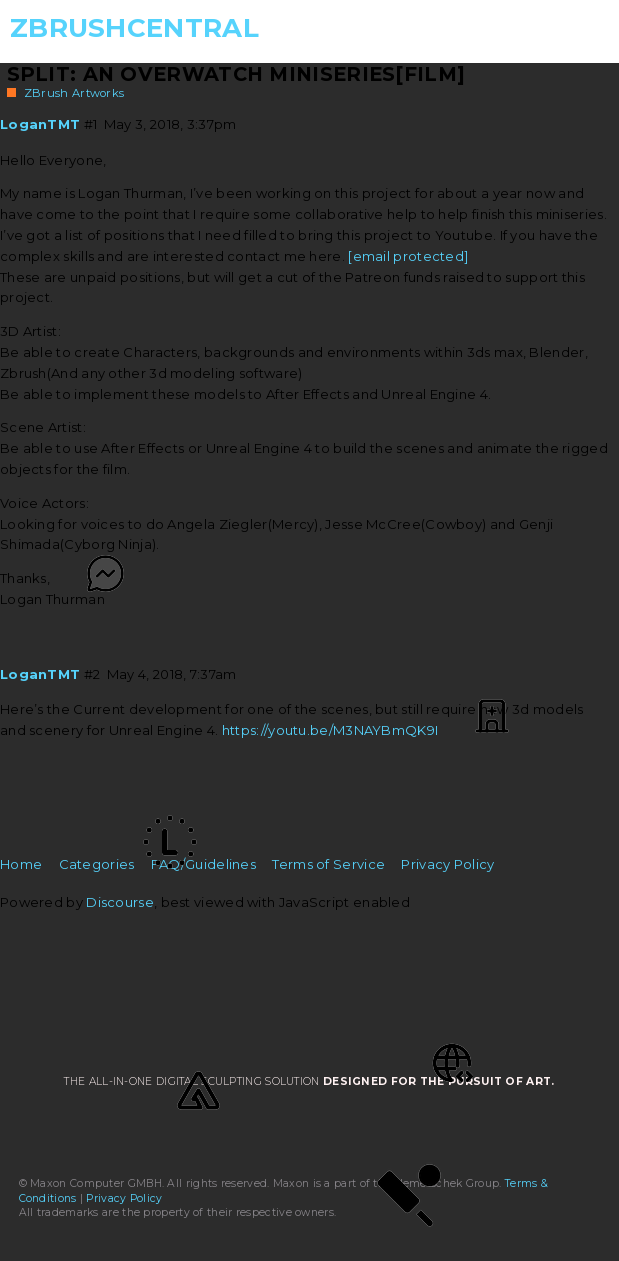  I want to click on access cricket sports scores or news, so click(409, 1196).